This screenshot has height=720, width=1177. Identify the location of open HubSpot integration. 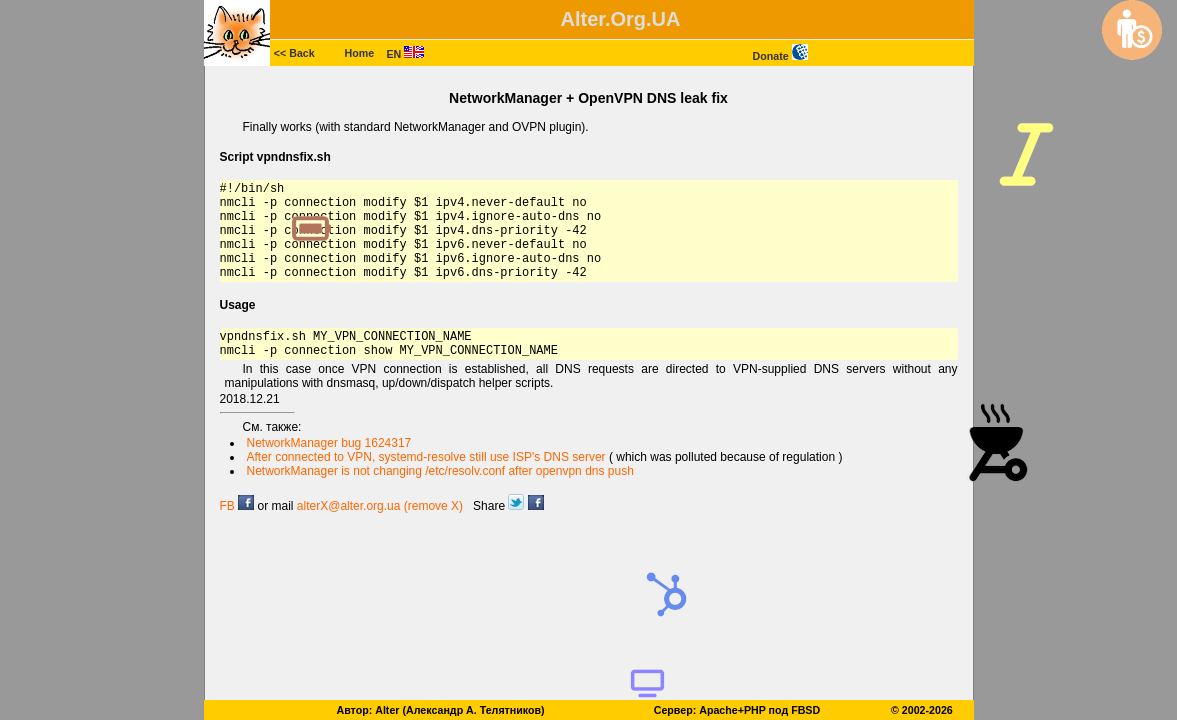
(666, 594).